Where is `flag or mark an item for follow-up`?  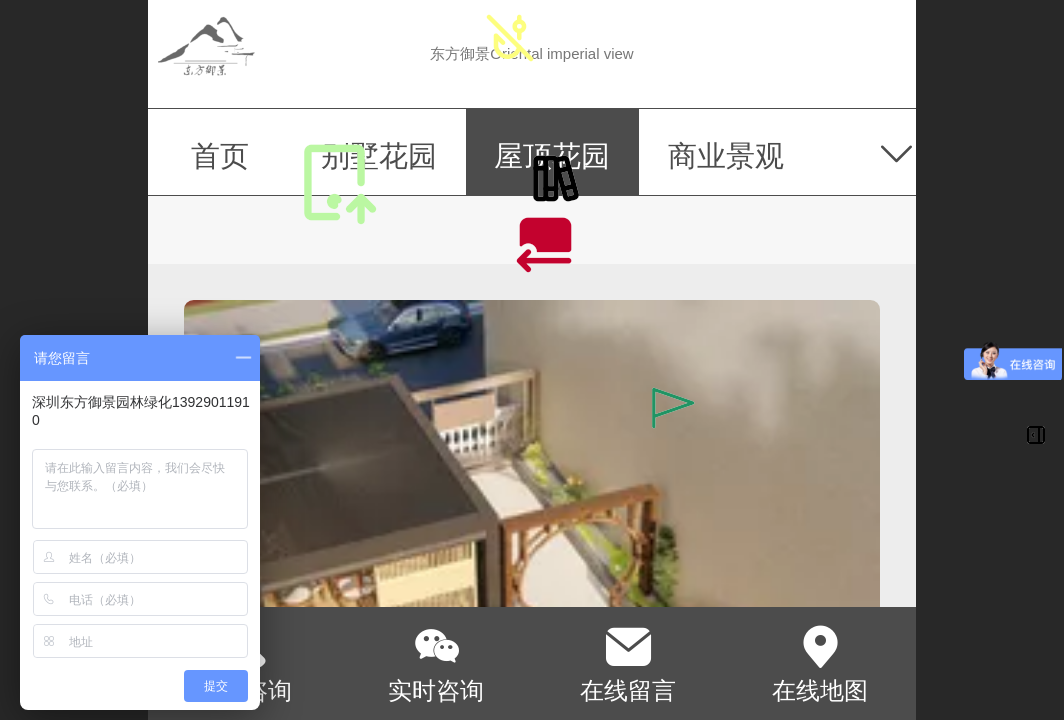 flag or mark an item for follow-up is located at coordinates (669, 408).